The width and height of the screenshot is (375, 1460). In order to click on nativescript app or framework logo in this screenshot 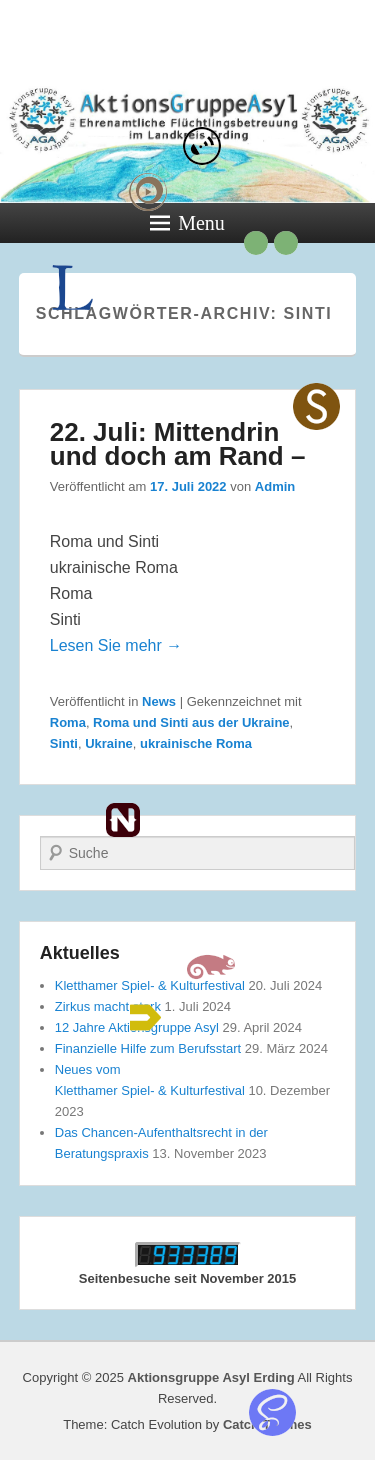, I will do `click(123, 820)`.